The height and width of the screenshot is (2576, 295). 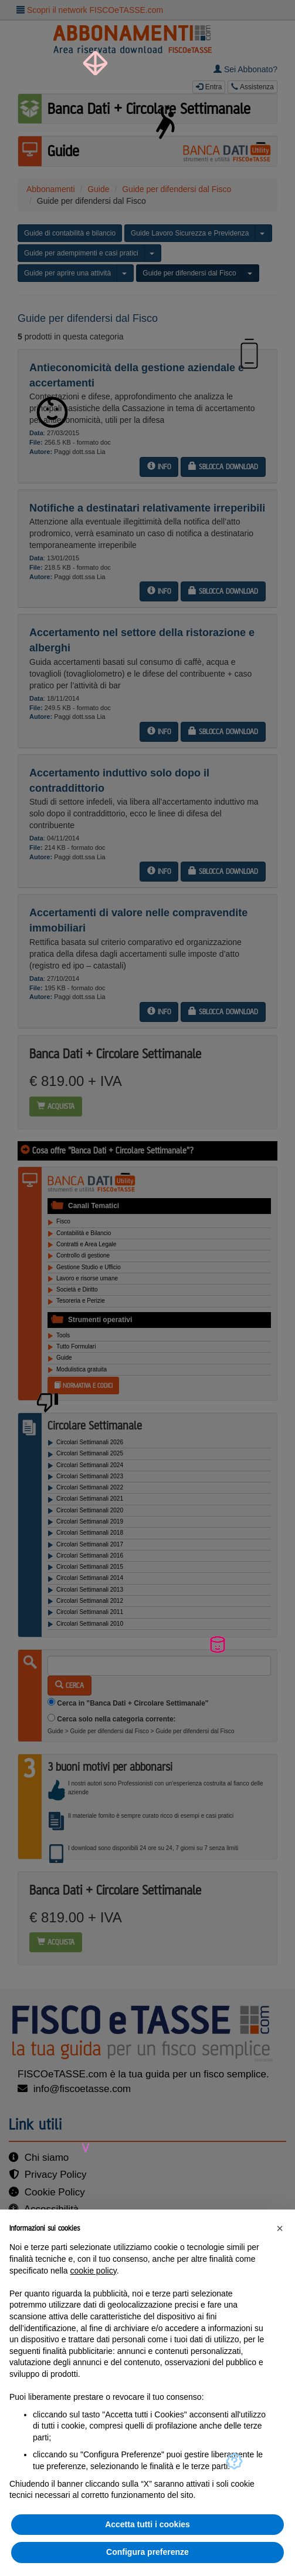 What do you see at coordinates (86, 2148) in the screenshot?
I see `indicates items starting with the letter V` at bounding box center [86, 2148].